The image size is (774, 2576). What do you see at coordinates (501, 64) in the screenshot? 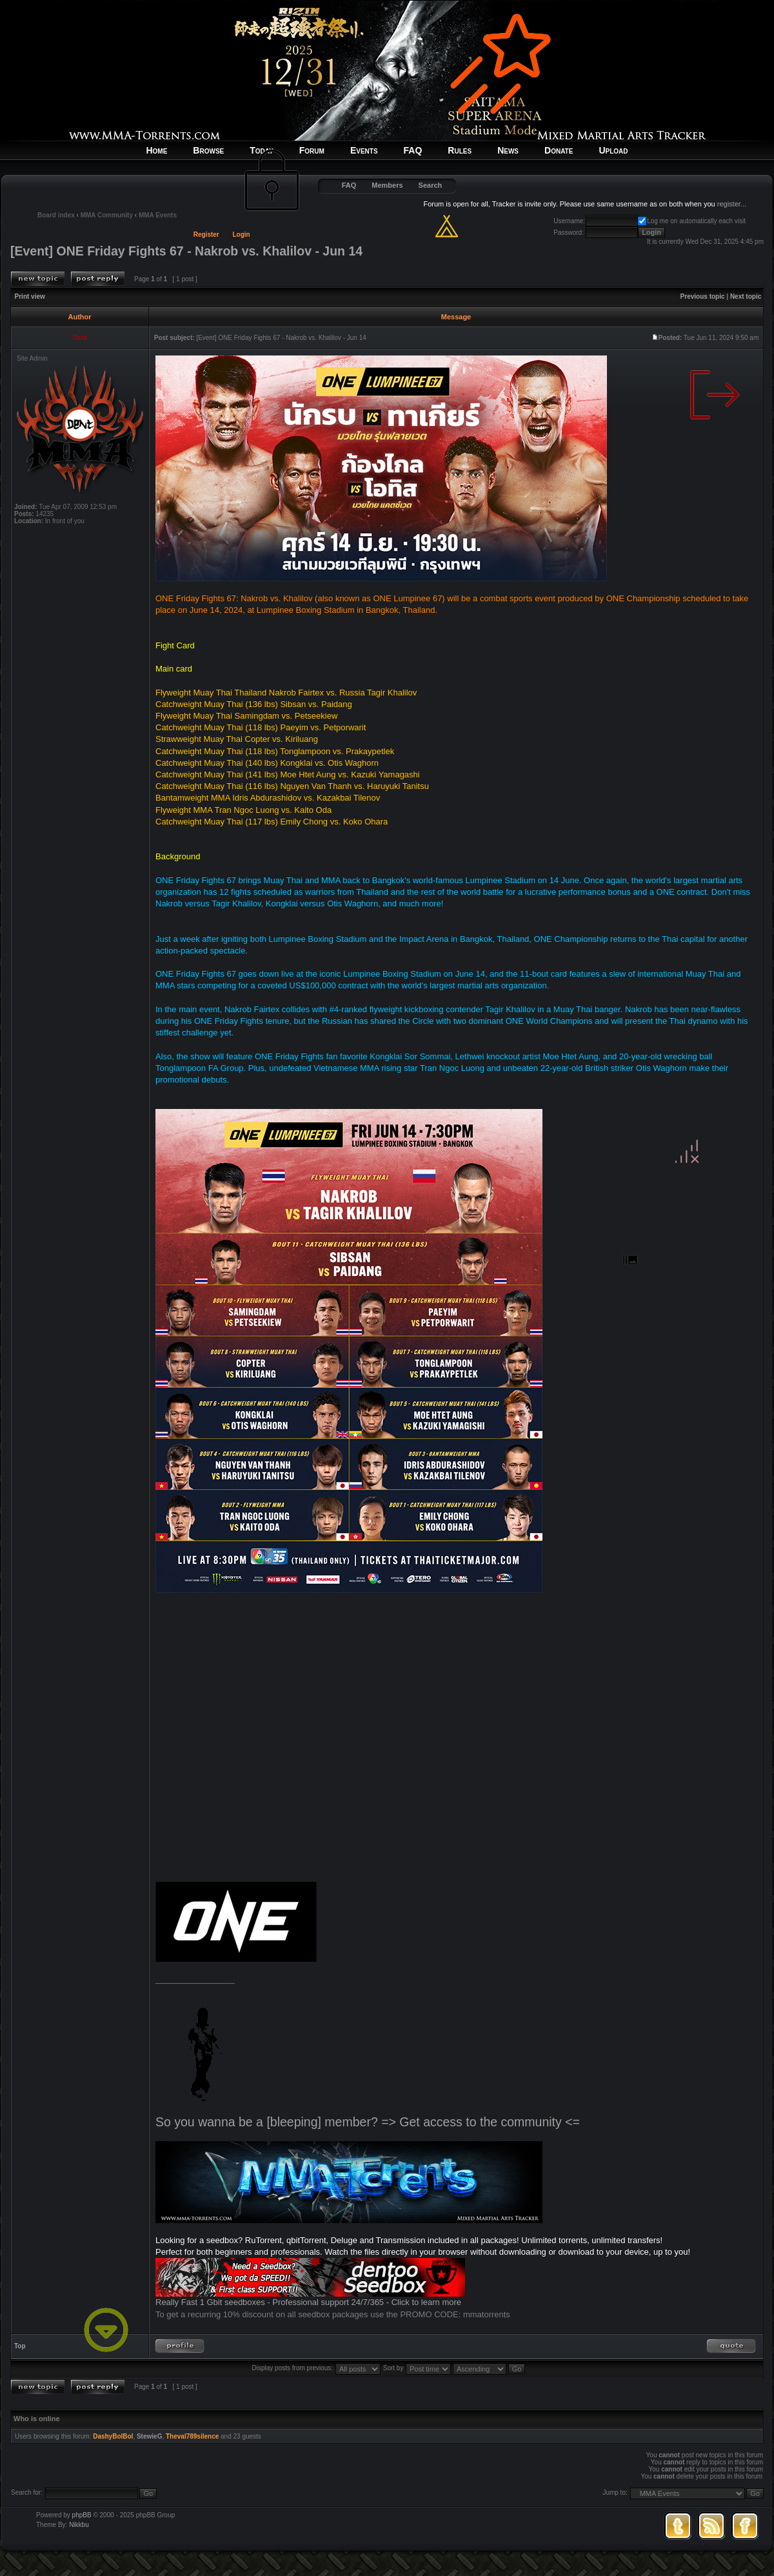
I see `add to favorites or wishlist` at bounding box center [501, 64].